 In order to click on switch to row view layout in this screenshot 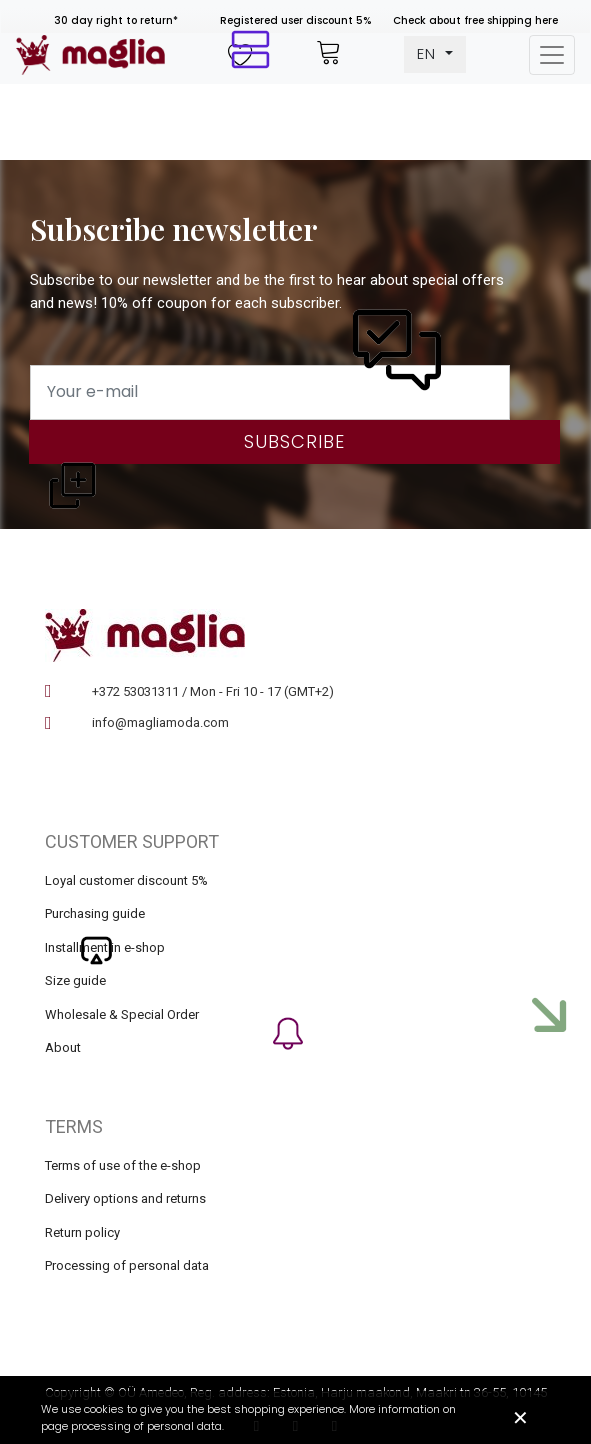, I will do `click(250, 49)`.